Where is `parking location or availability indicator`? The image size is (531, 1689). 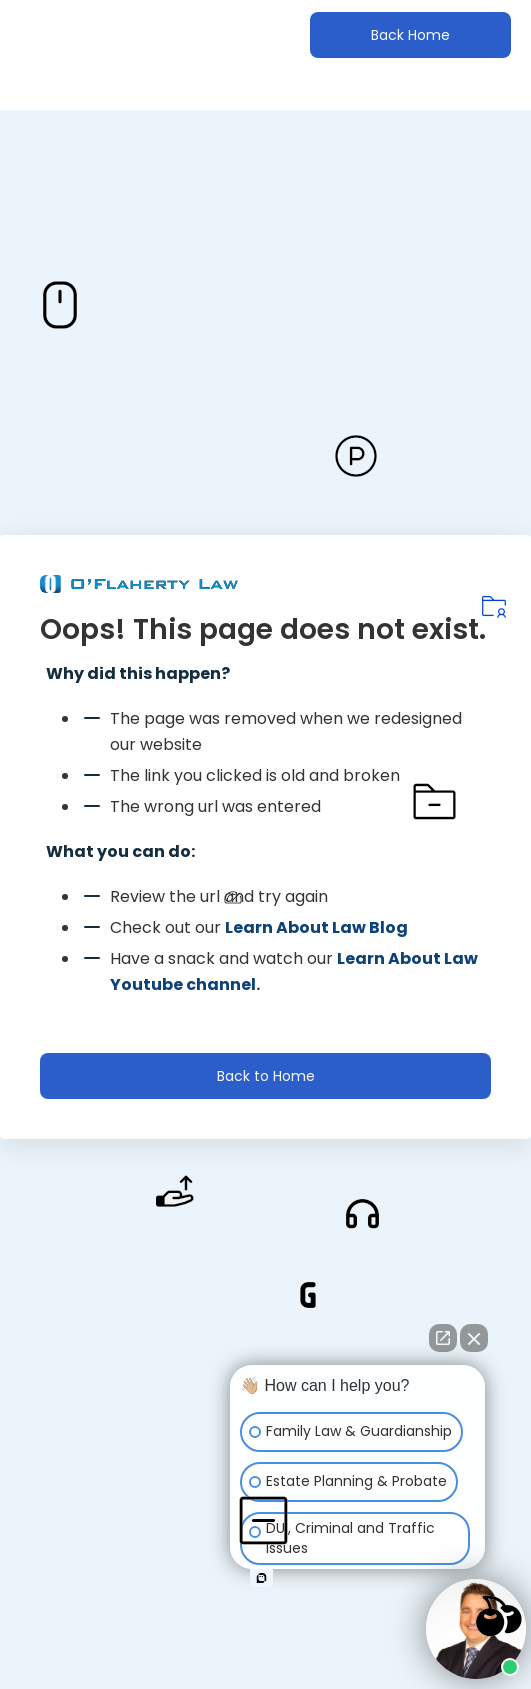
parking location or availability indicator is located at coordinates (356, 456).